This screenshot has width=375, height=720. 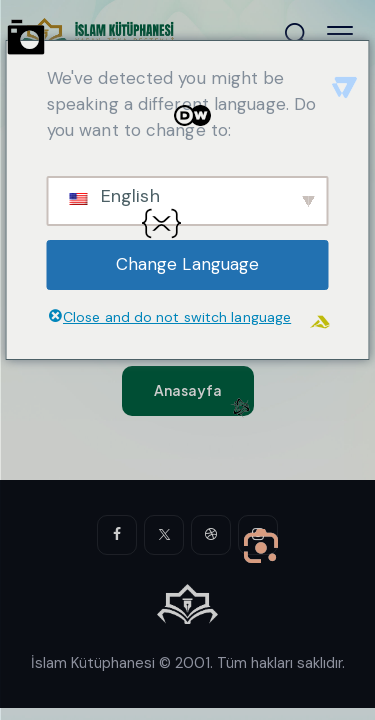 What do you see at coordinates (26, 38) in the screenshot?
I see `open camera to take a photo` at bounding box center [26, 38].